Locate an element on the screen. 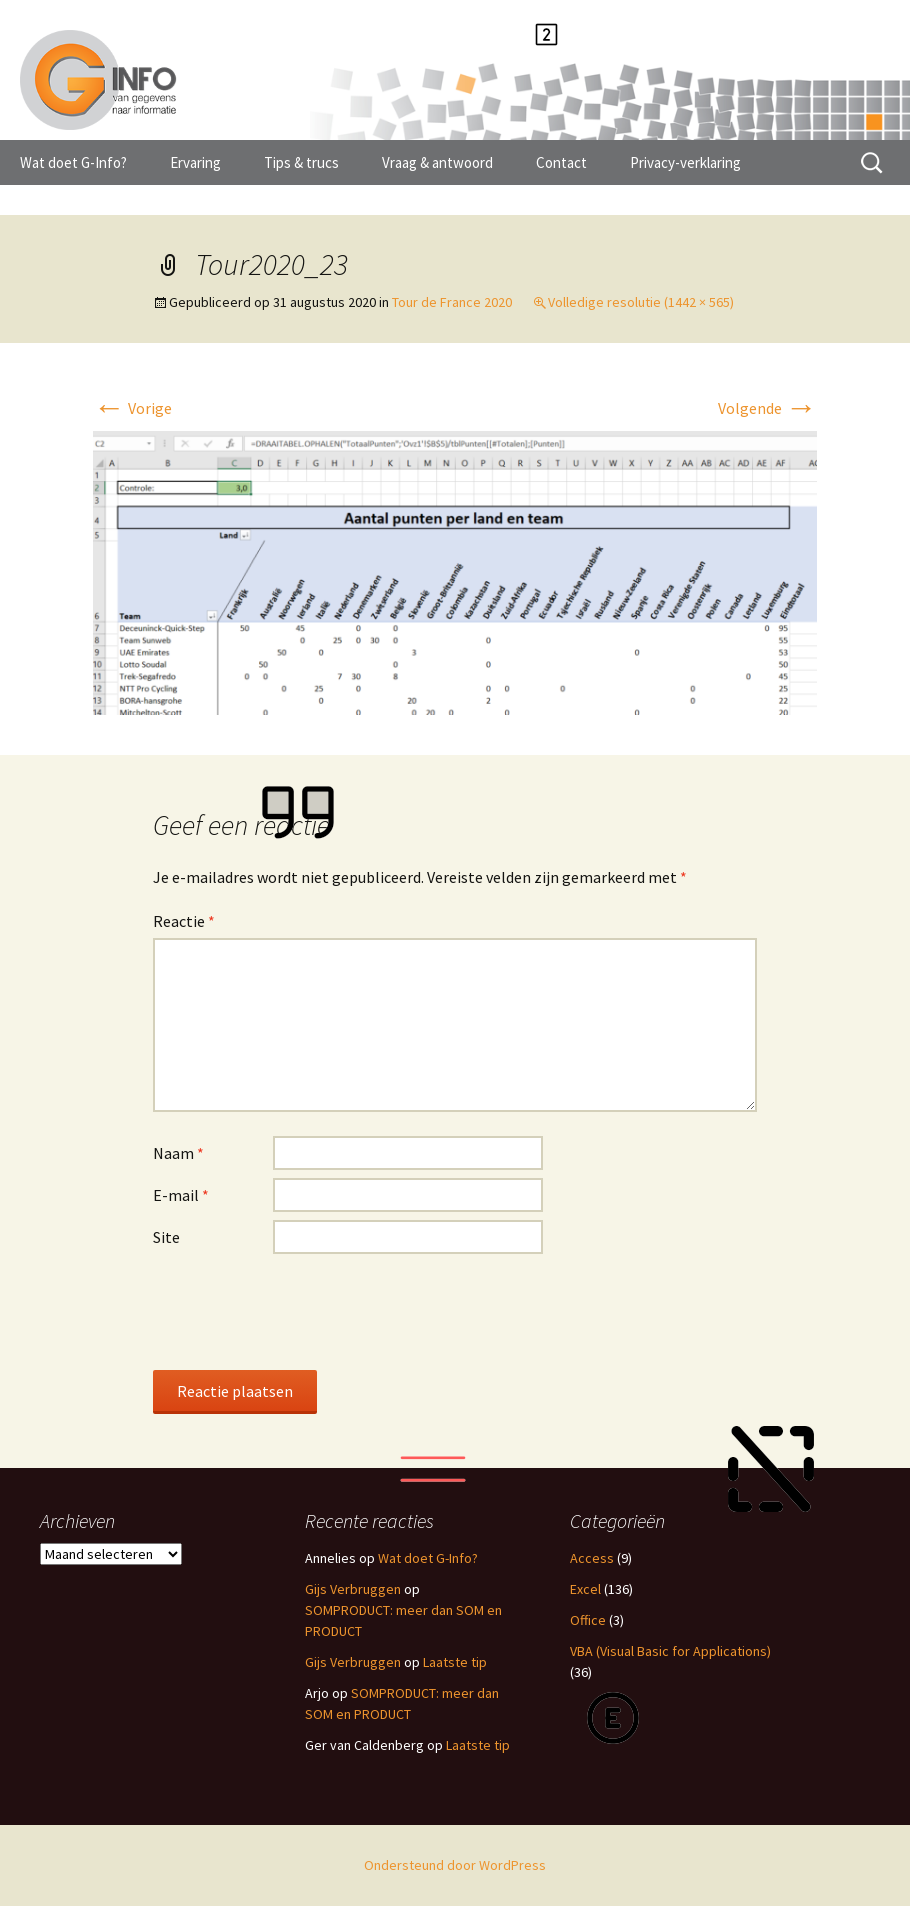 This screenshot has width=910, height=1906. indicates equality or comparison between values is located at coordinates (433, 1469).